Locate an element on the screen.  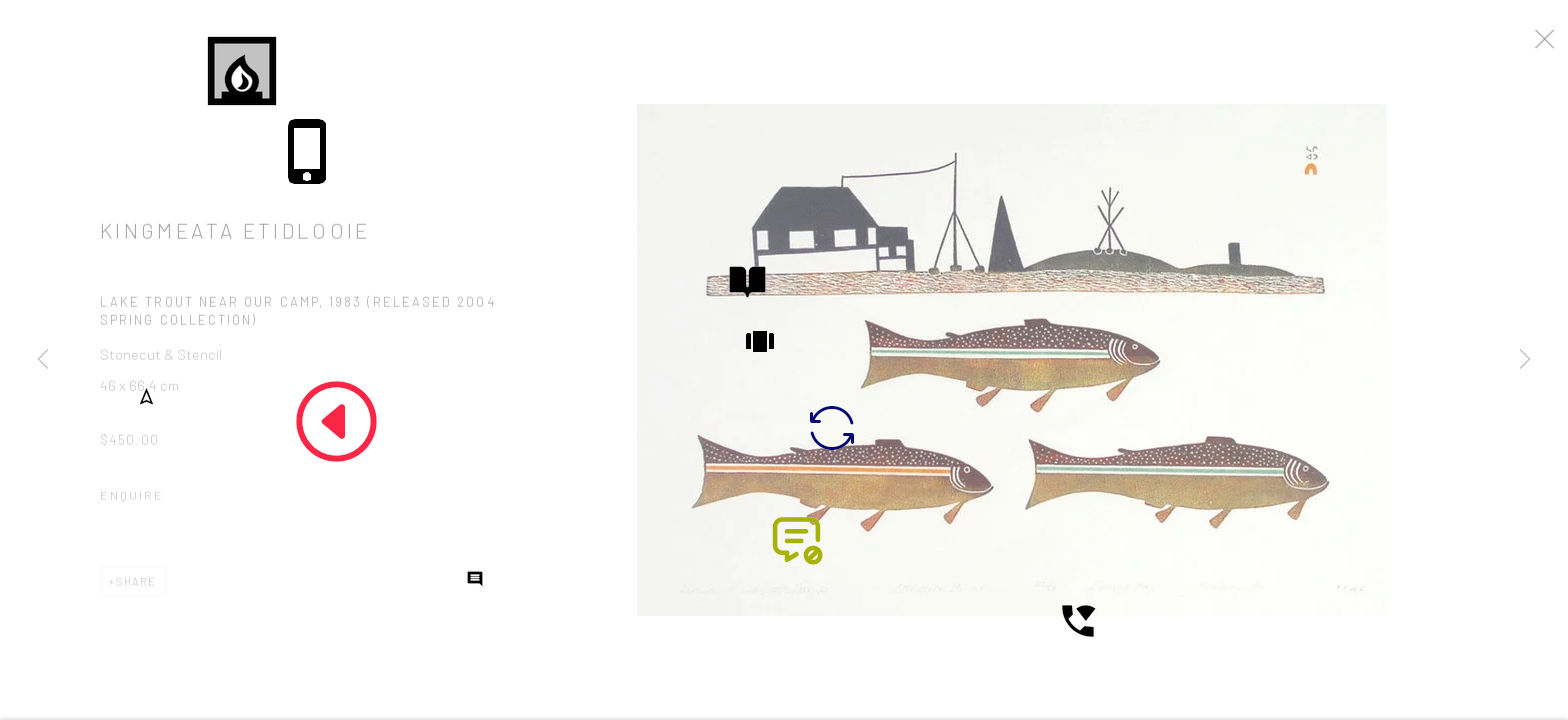
open reading mode or e-reader is located at coordinates (747, 279).